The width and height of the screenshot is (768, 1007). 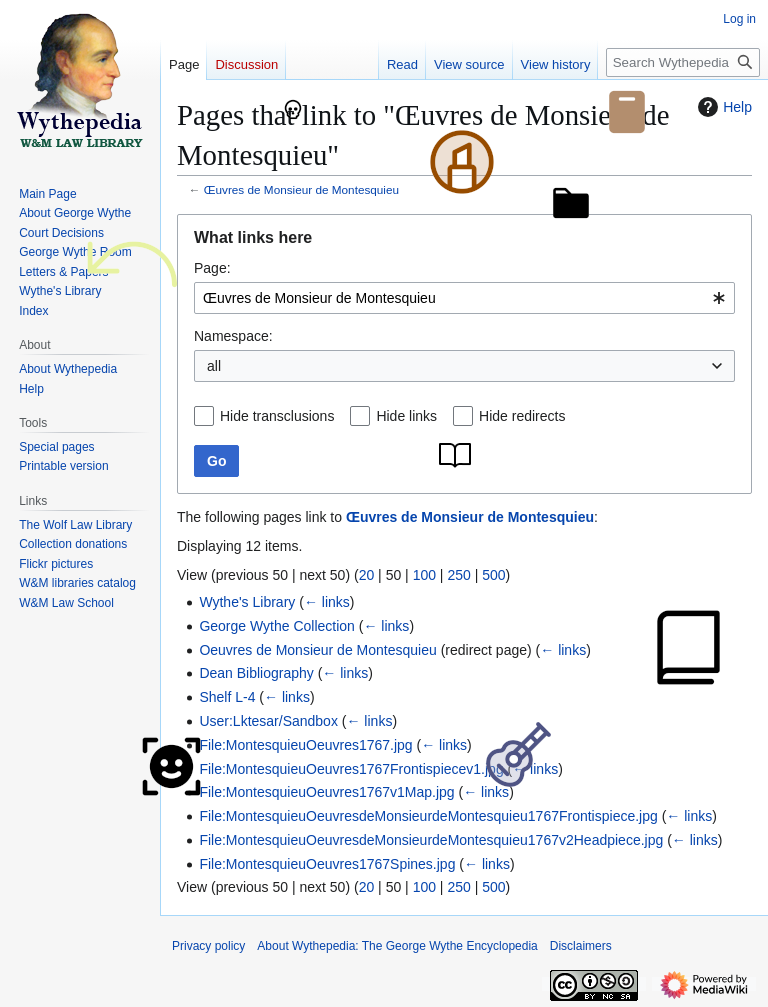 I want to click on tablet device with speaker, so click(x=627, y=112).